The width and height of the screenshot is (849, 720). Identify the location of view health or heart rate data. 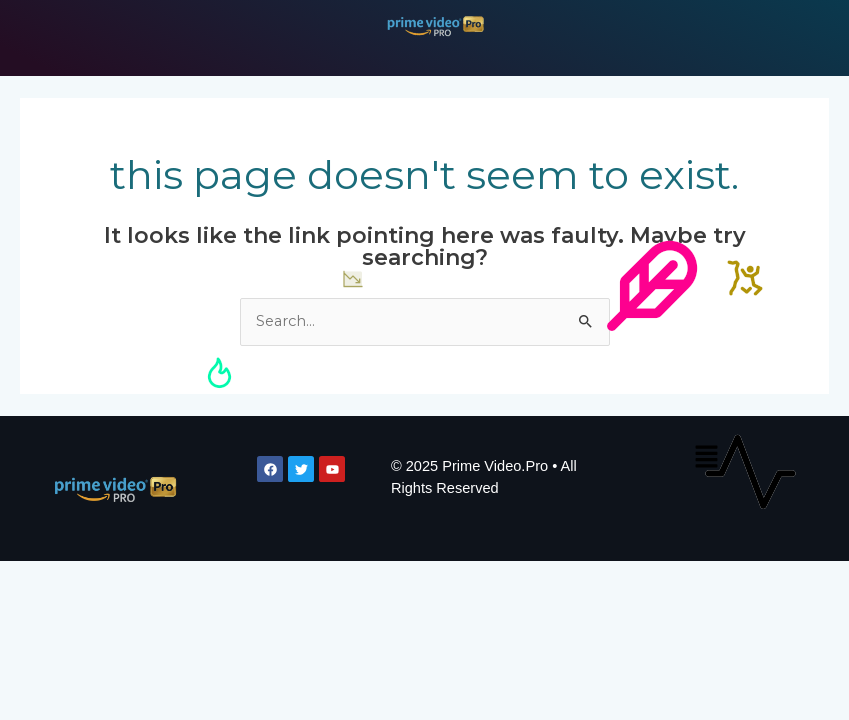
(750, 473).